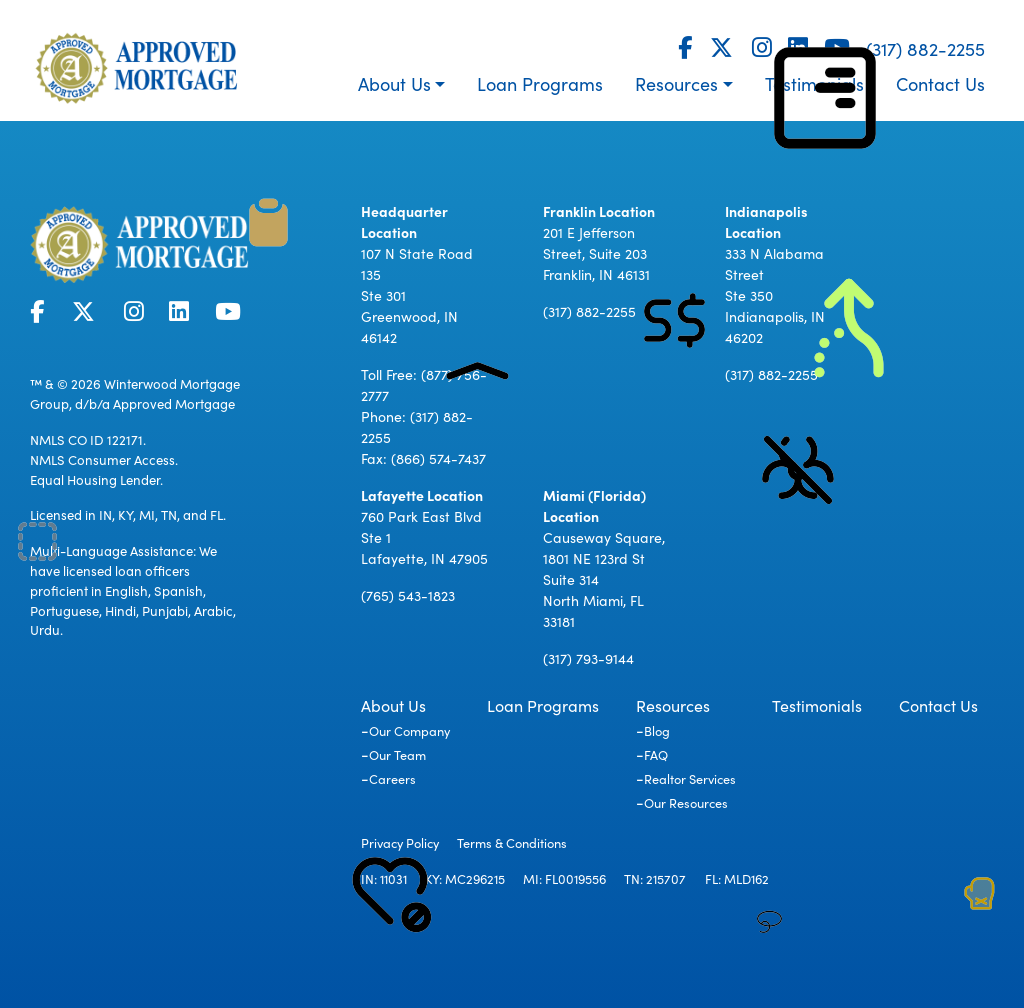  What do you see at coordinates (825, 98) in the screenshot?
I see `align content to the top-right corner` at bounding box center [825, 98].